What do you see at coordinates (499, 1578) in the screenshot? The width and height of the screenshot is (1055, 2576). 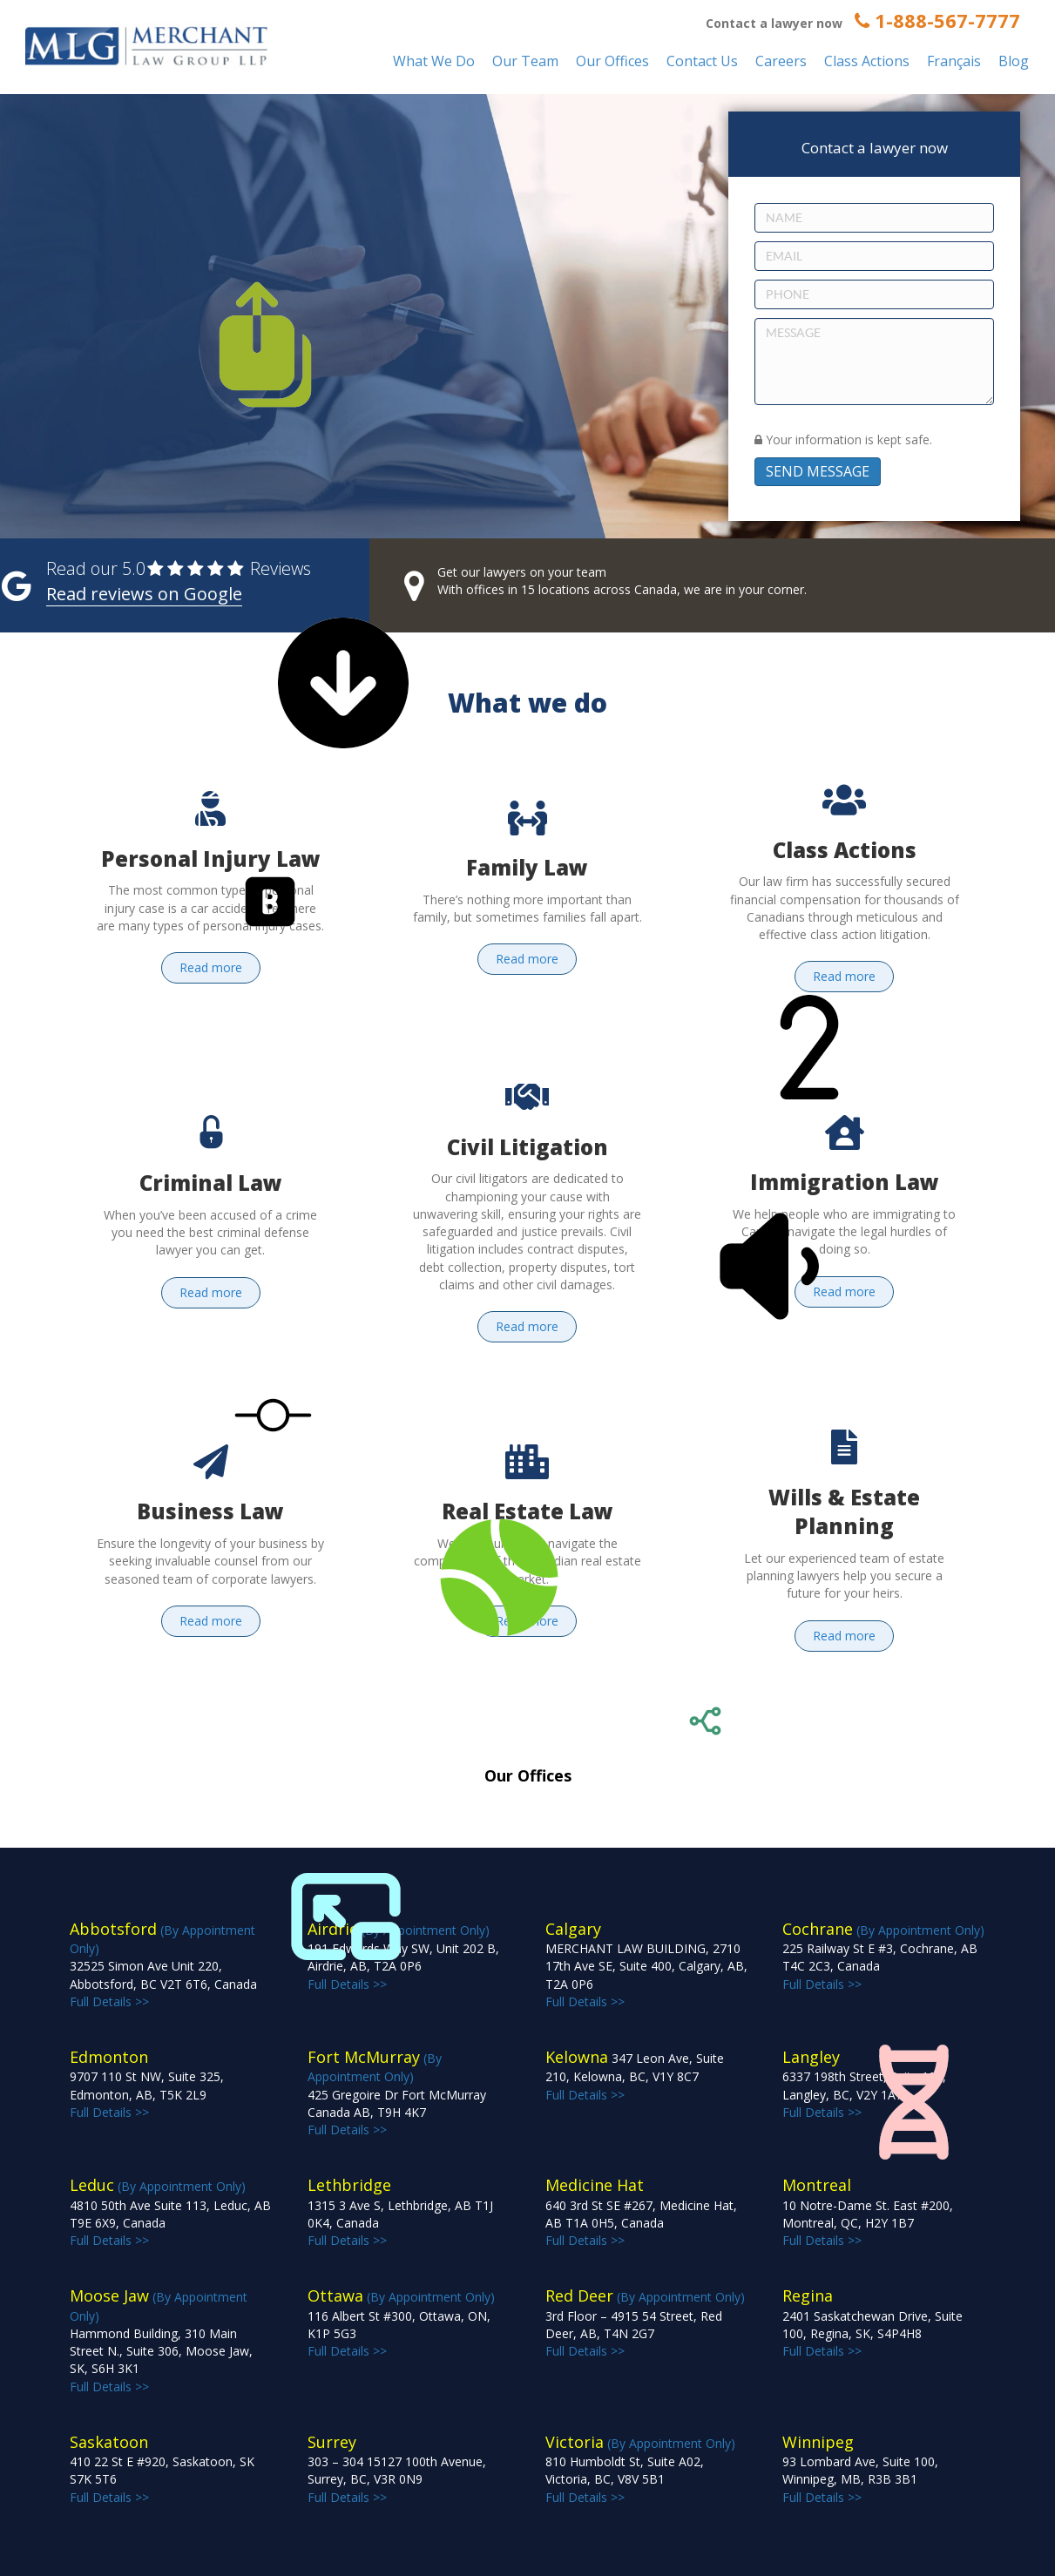 I see `access tennis or sports-related features` at bounding box center [499, 1578].